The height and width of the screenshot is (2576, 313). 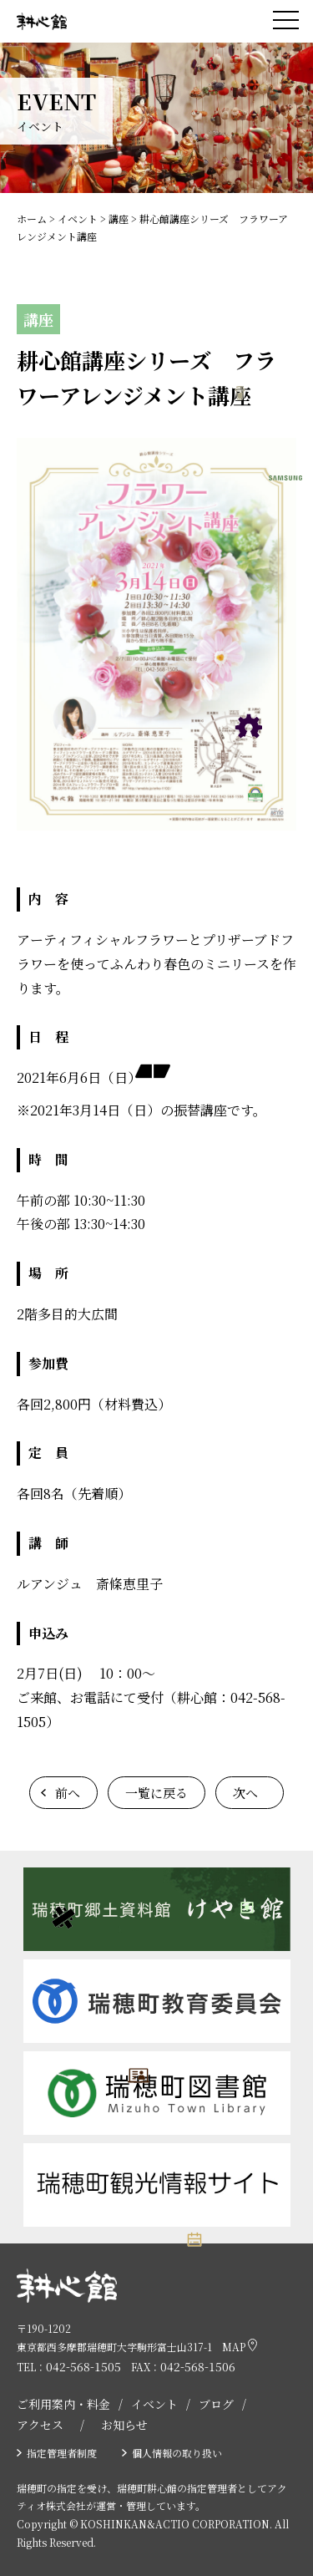 What do you see at coordinates (194, 2240) in the screenshot?
I see `view calendar tasks and to-dos` at bounding box center [194, 2240].